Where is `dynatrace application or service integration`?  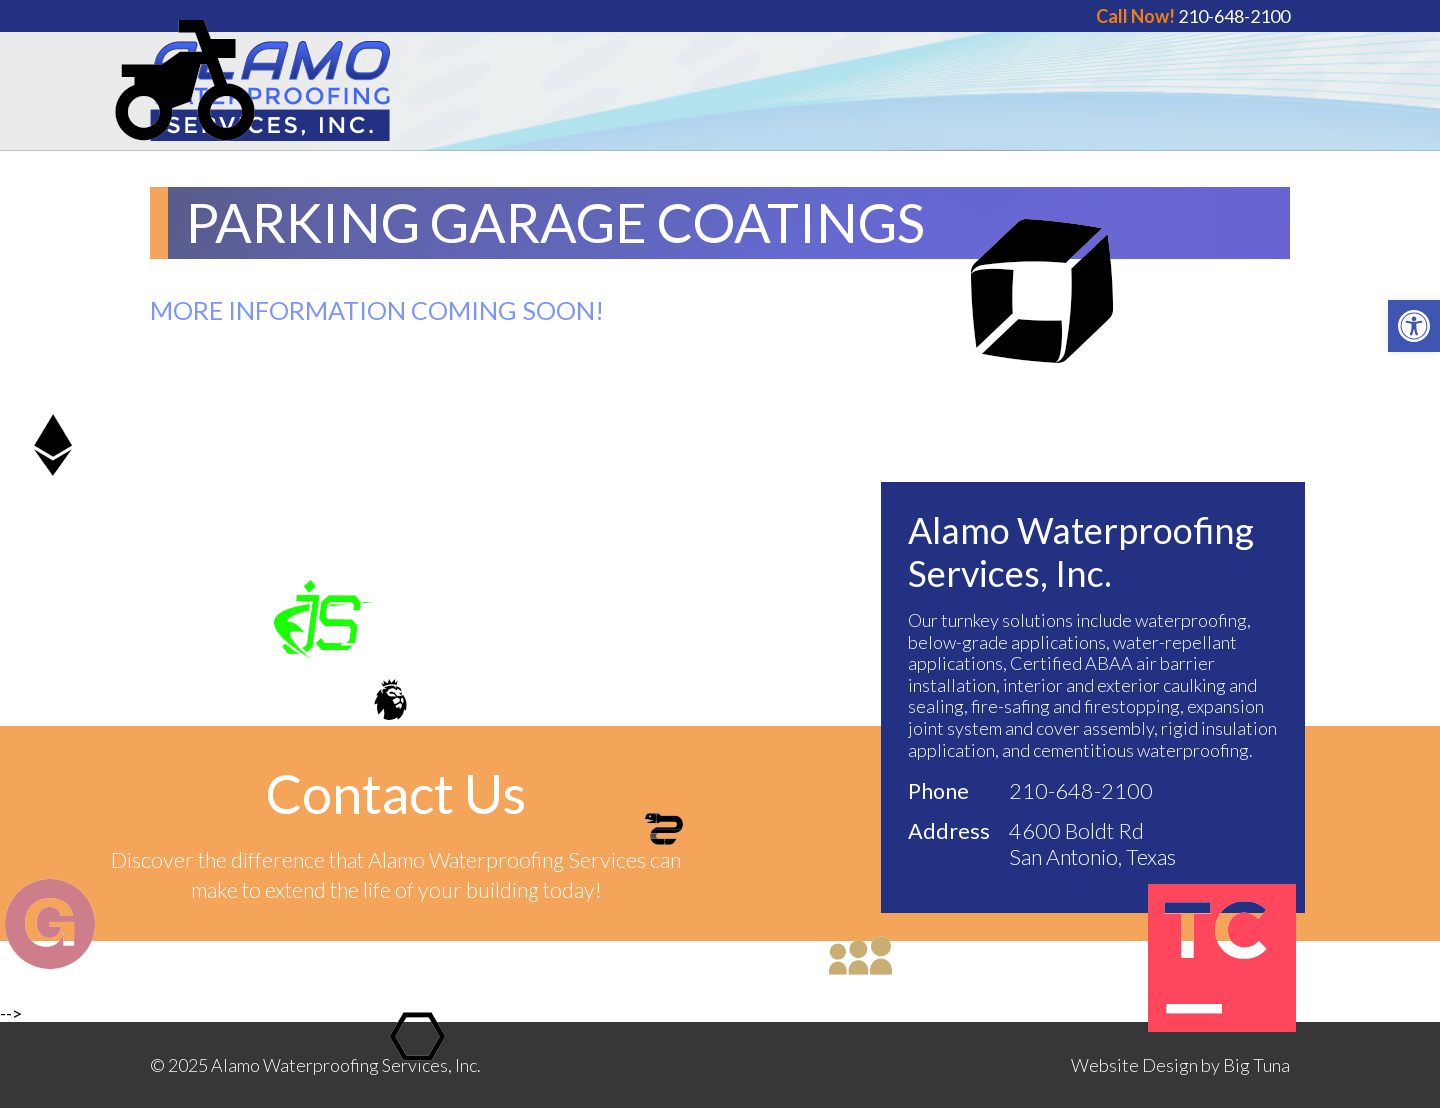 dynatrace application or service integration is located at coordinates (1042, 291).